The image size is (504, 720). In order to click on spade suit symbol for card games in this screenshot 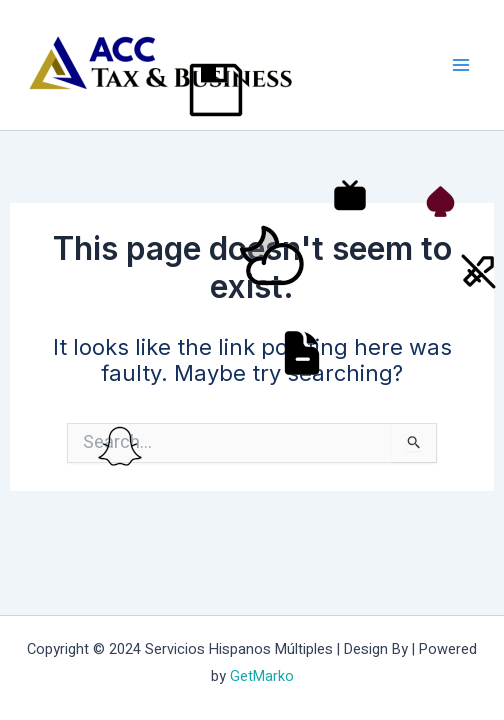, I will do `click(440, 201)`.